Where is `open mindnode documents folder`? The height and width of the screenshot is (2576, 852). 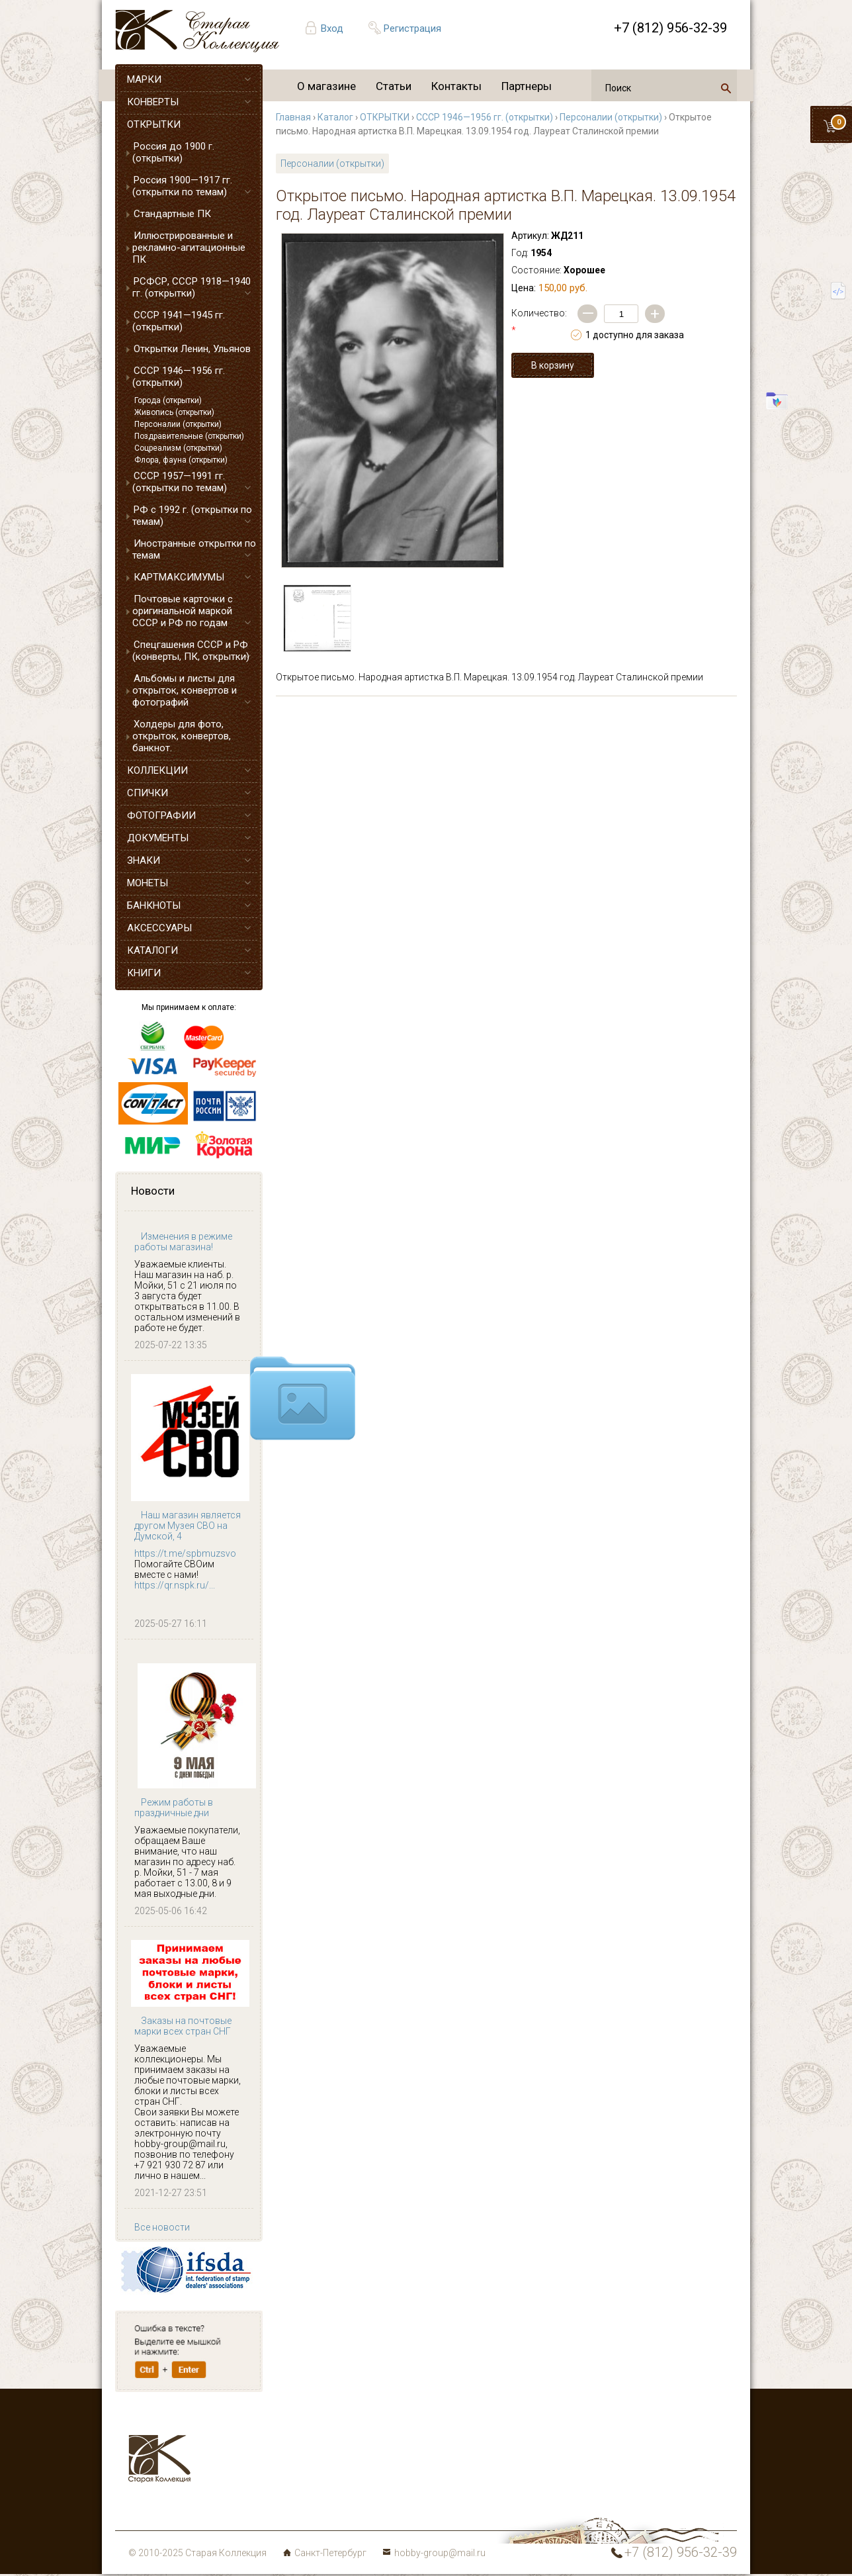 open mindnode documents folder is located at coordinates (777, 401).